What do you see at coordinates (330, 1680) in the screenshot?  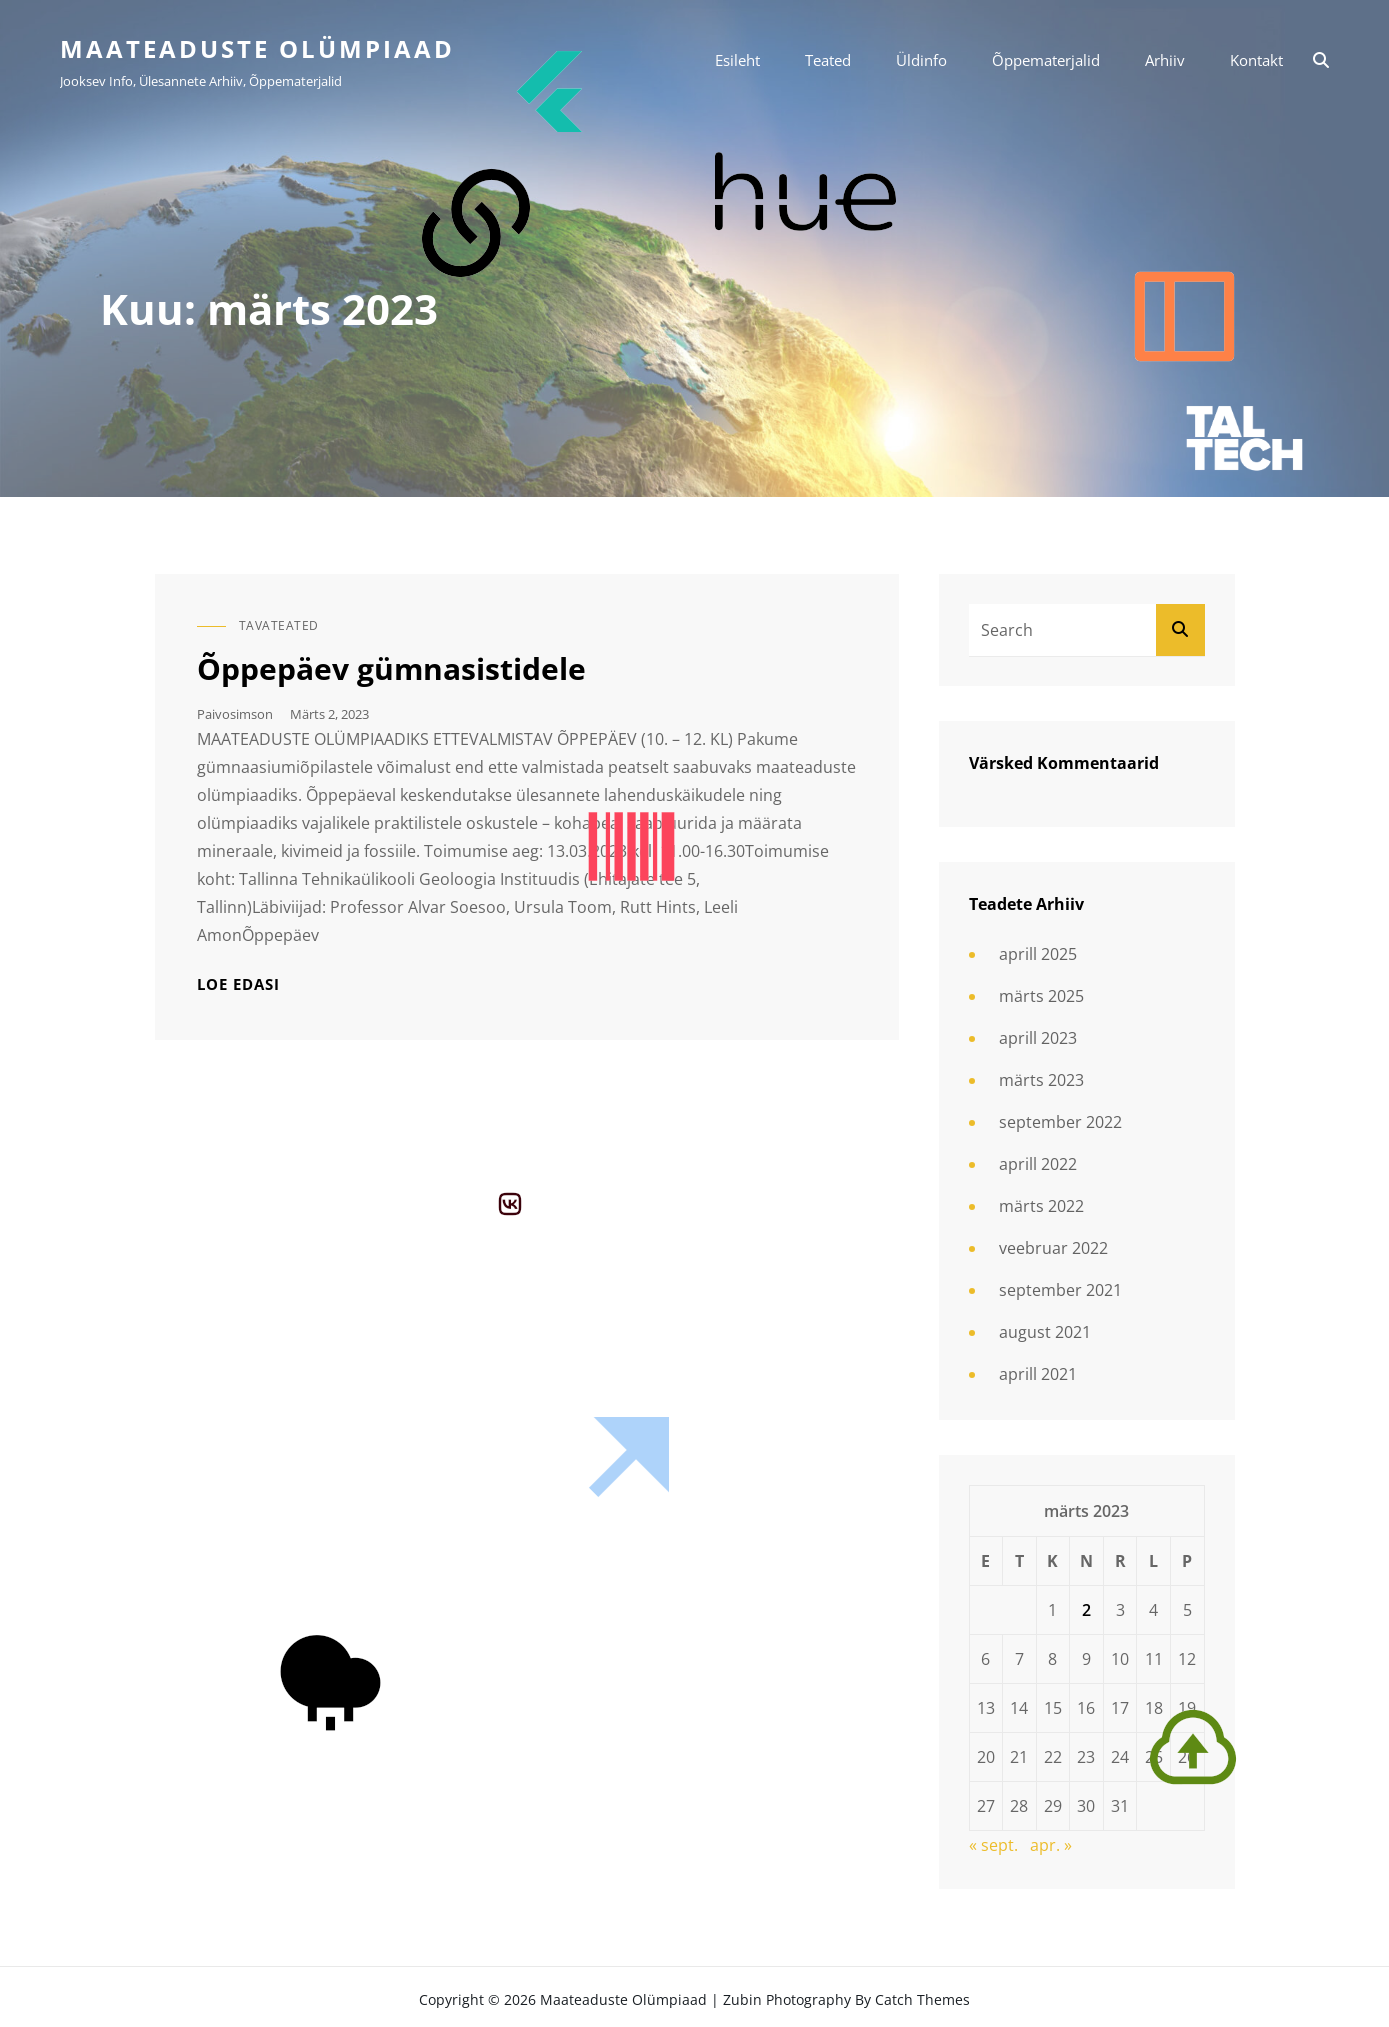 I see `indicates rainy weather conditions` at bounding box center [330, 1680].